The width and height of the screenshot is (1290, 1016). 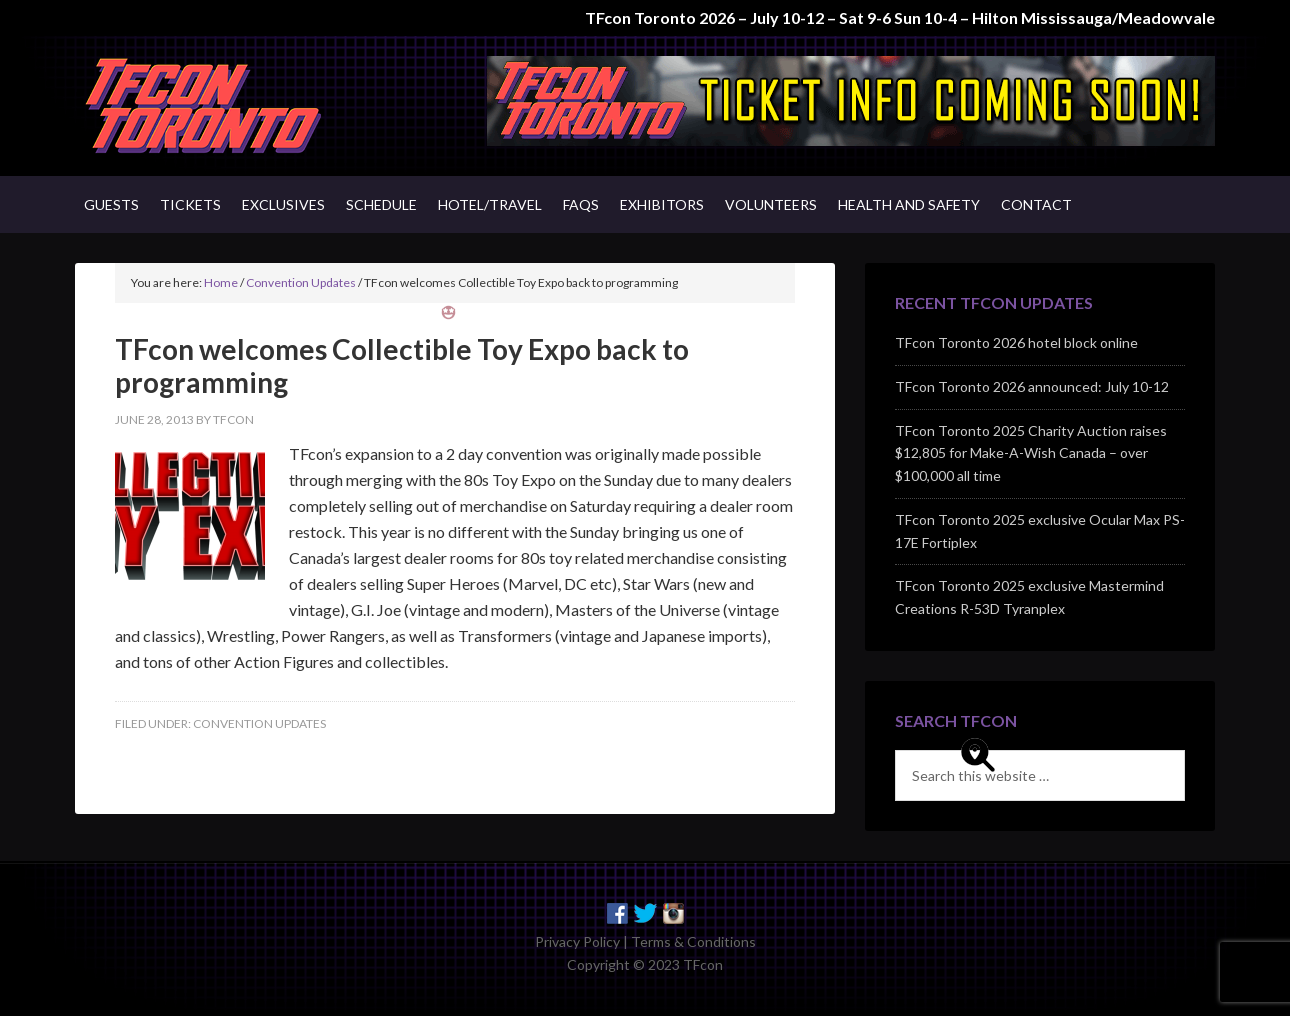 I want to click on rate something as excellent or 5 stars, so click(x=448, y=312).